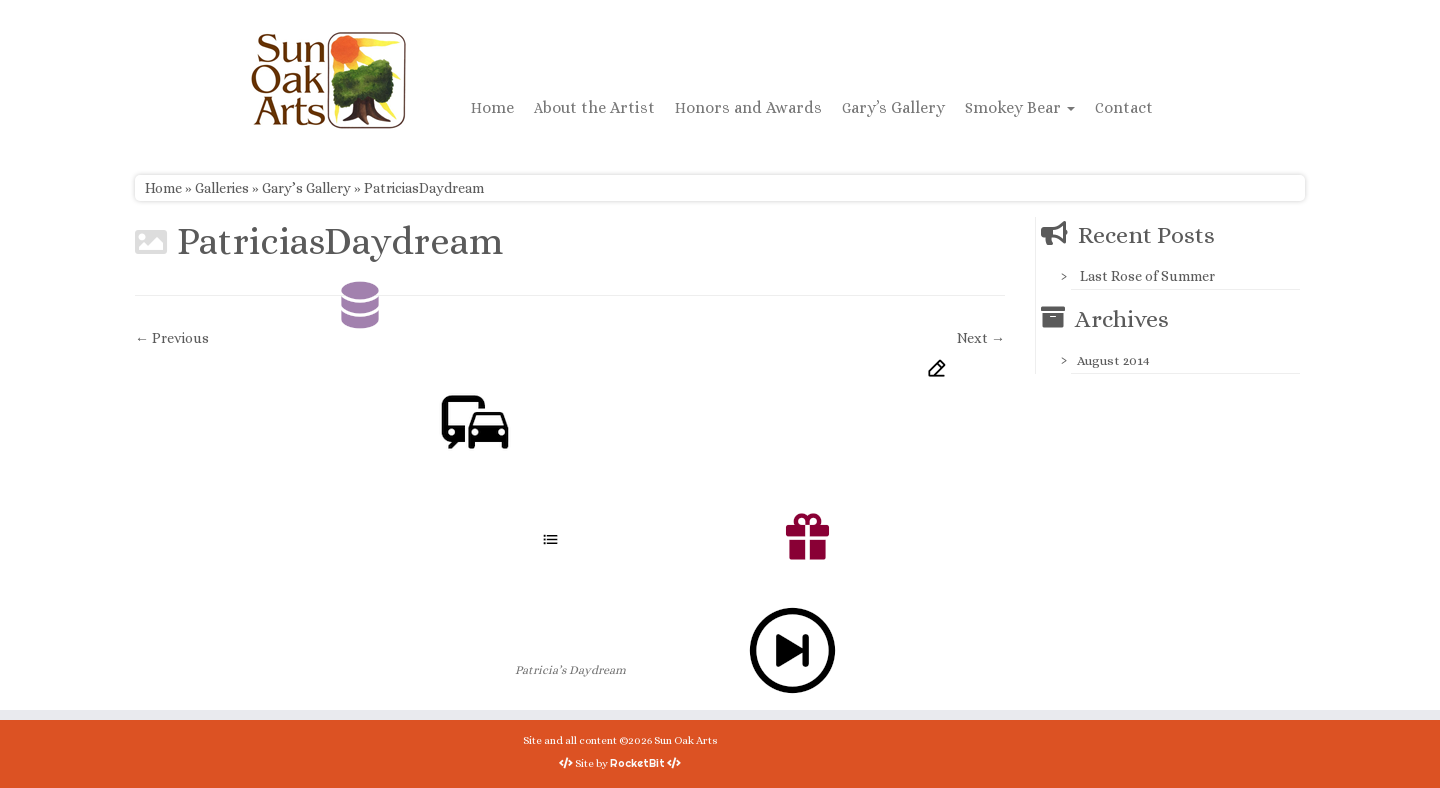  What do you see at coordinates (360, 305) in the screenshot?
I see `access server settings or configuration` at bounding box center [360, 305].